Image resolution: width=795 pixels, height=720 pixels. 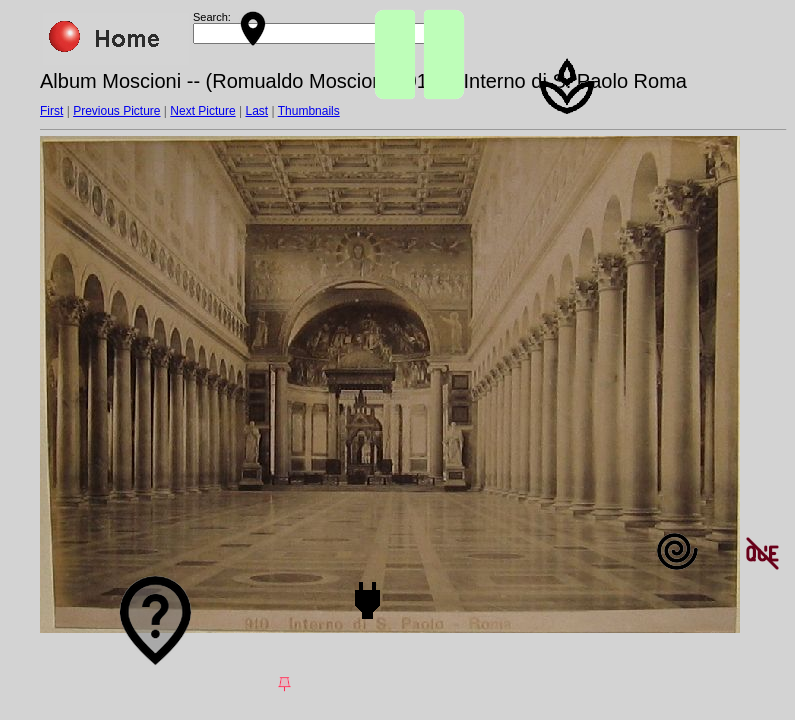 I want to click on unknown or unidentified location, so click(x=155, y=620).